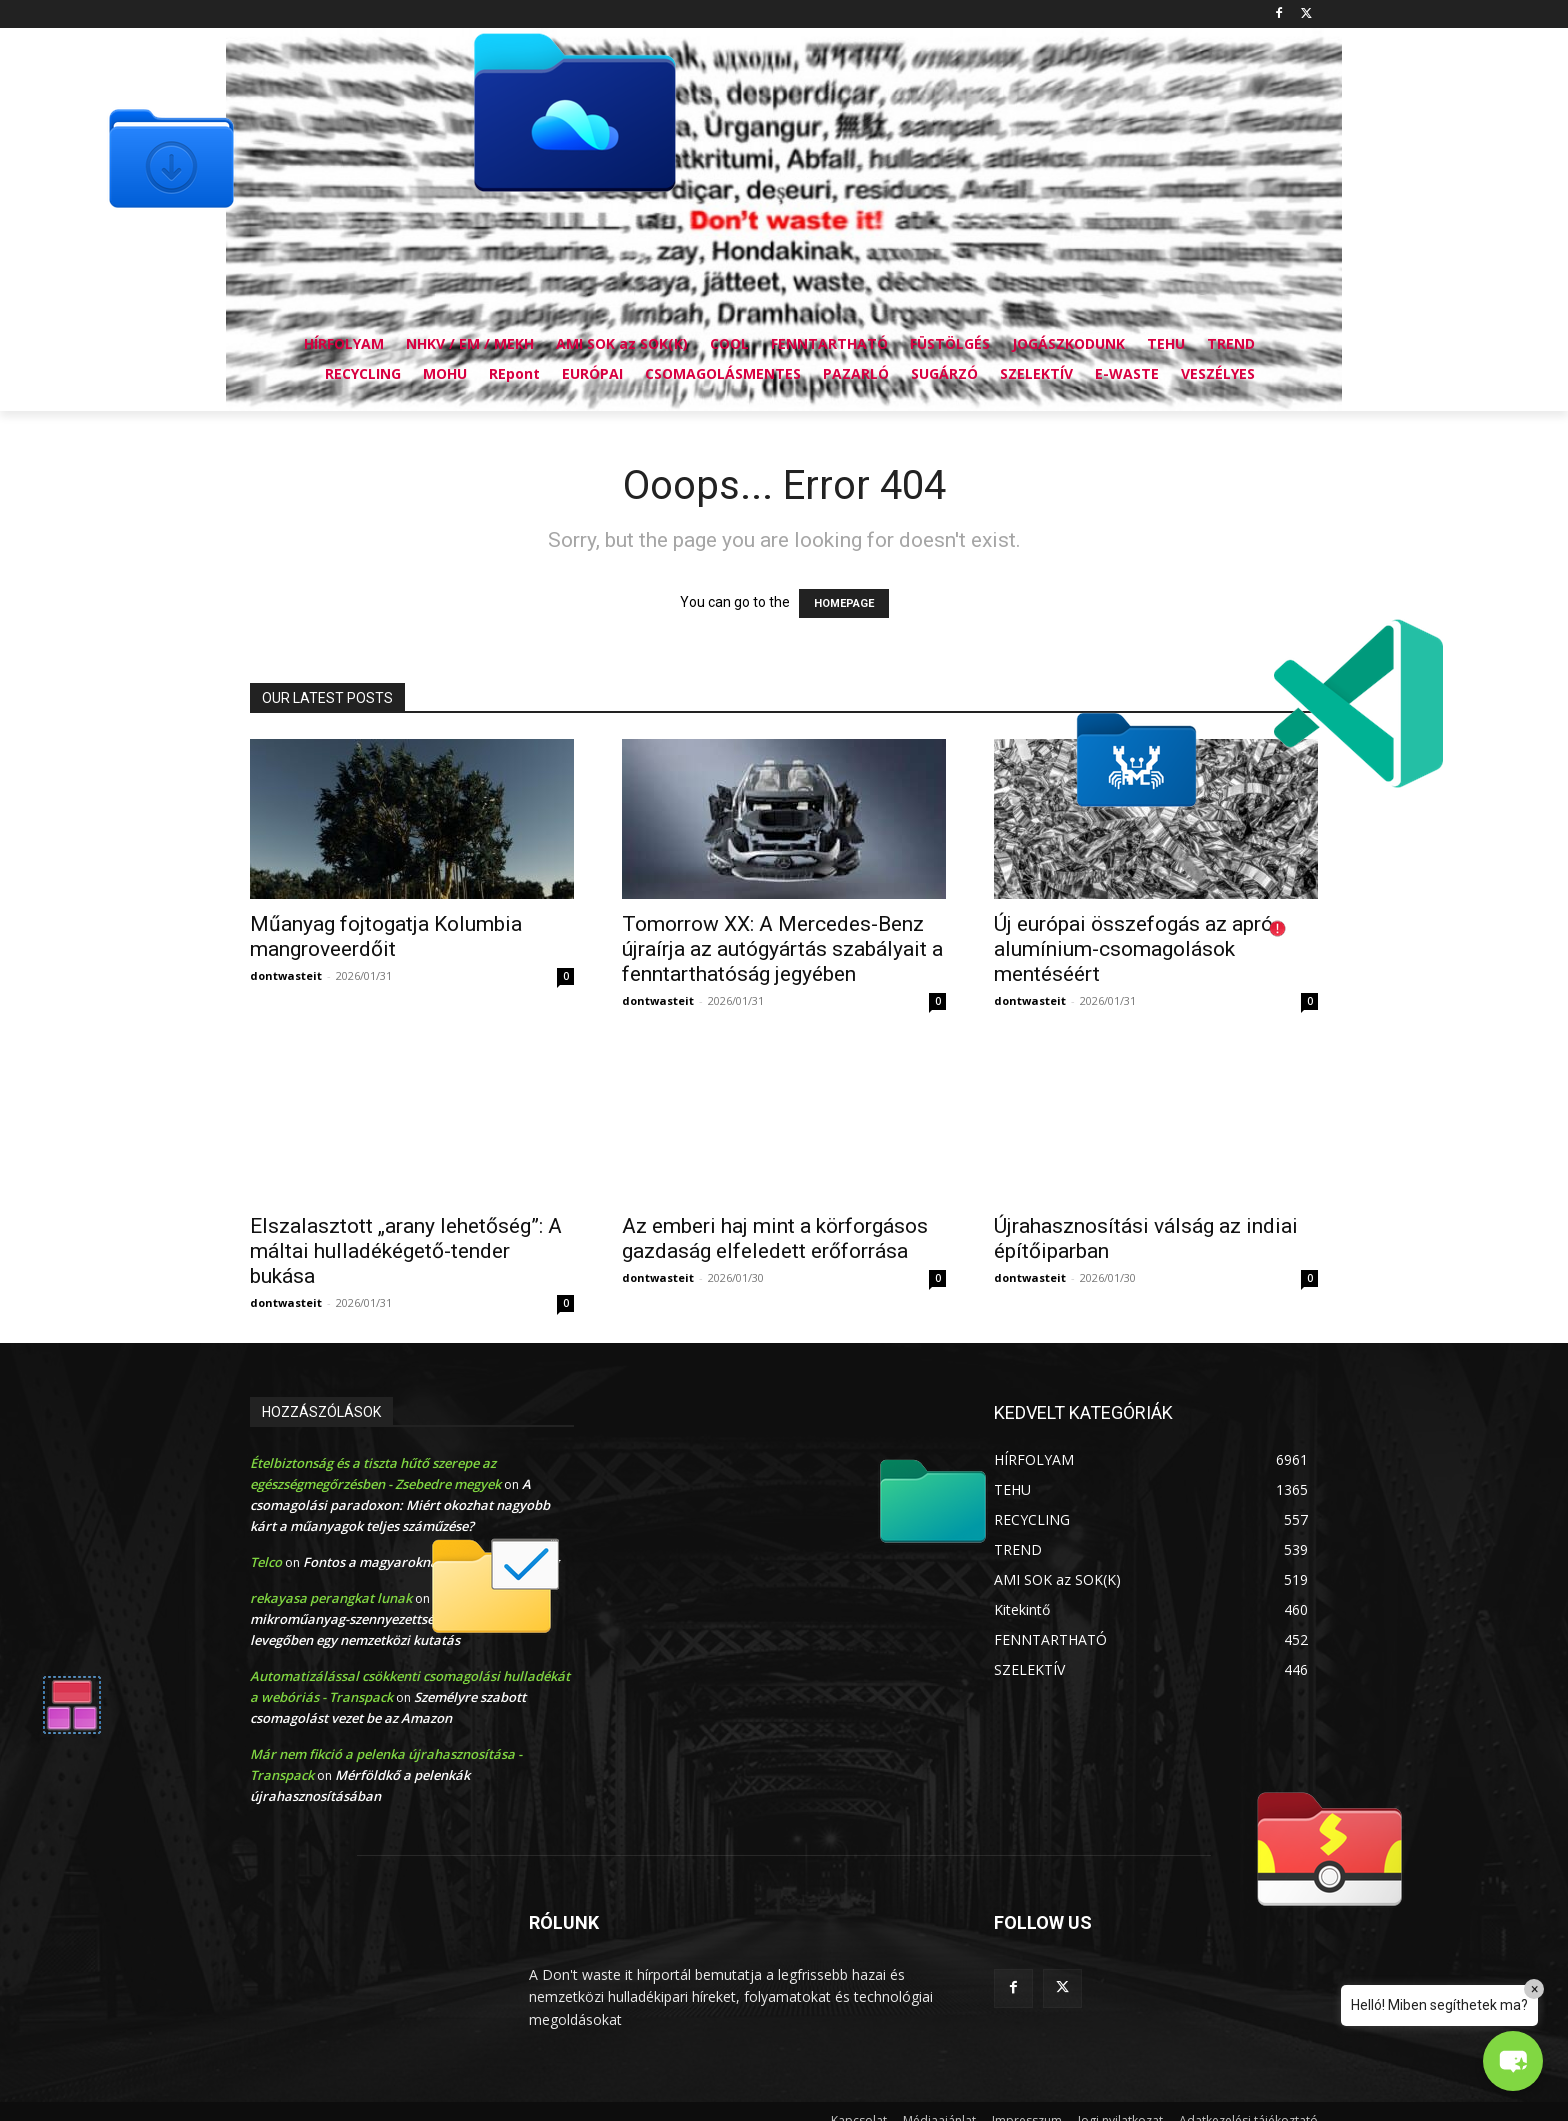  What do you see at coordinates (574, 118) in the screenshot?
I see `open wondershare document cloud folder` at bounding box center [574, 118].